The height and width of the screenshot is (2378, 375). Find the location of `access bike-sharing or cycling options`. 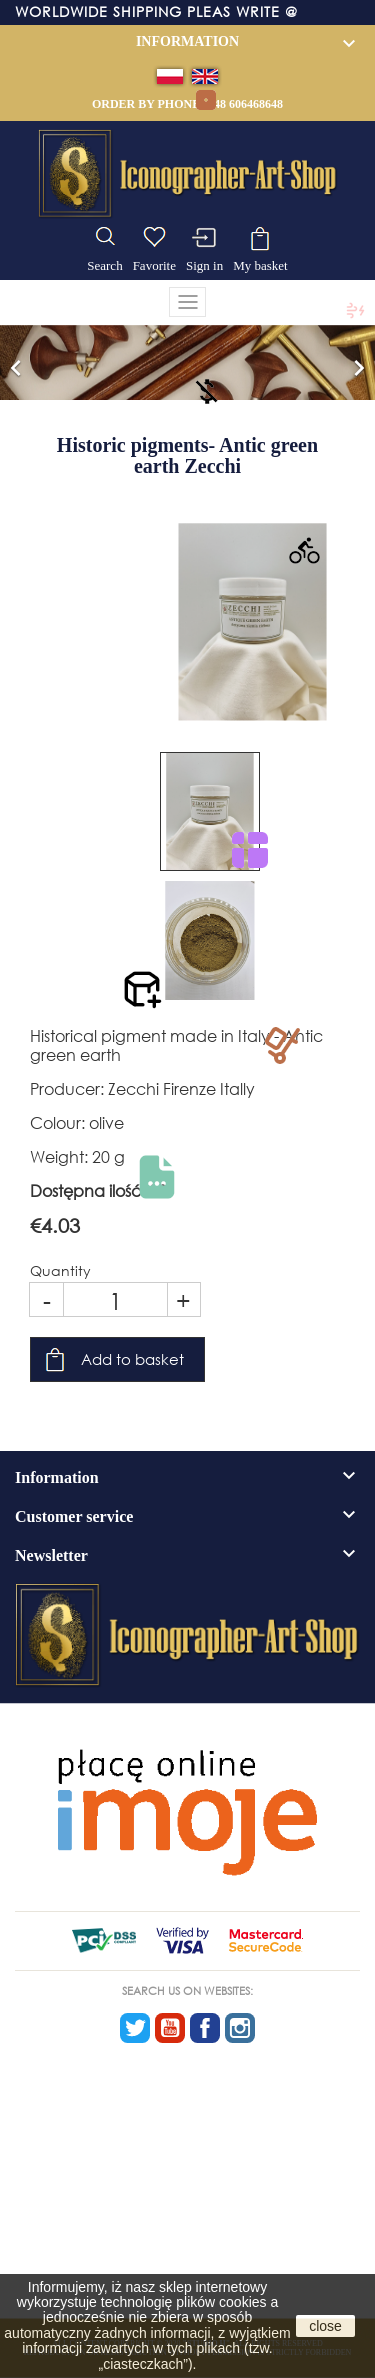

access bike-sharing or cycling options is located at coordinates (304, 550).